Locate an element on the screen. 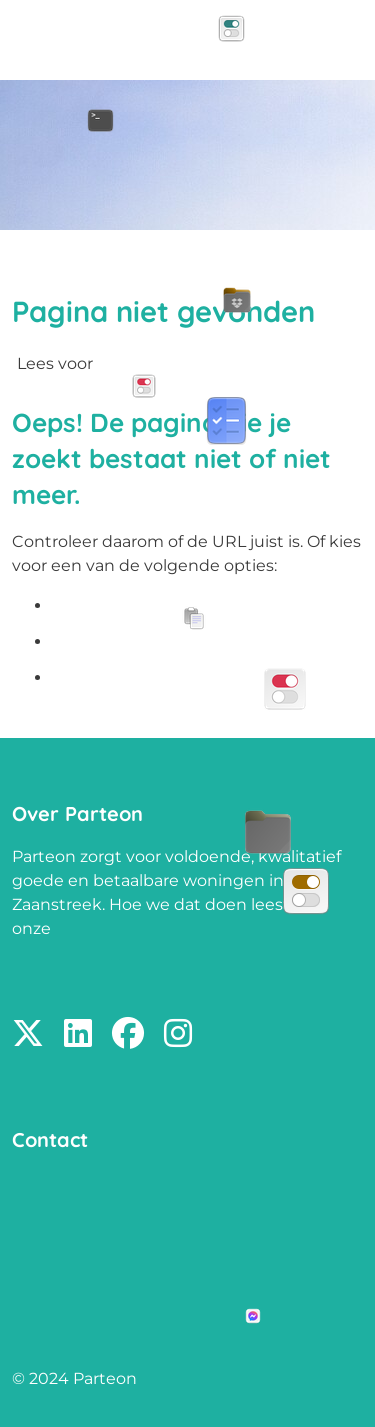 The image size is (375, 1427). open desktop preferences or settings is located at coordinates (144, 386).